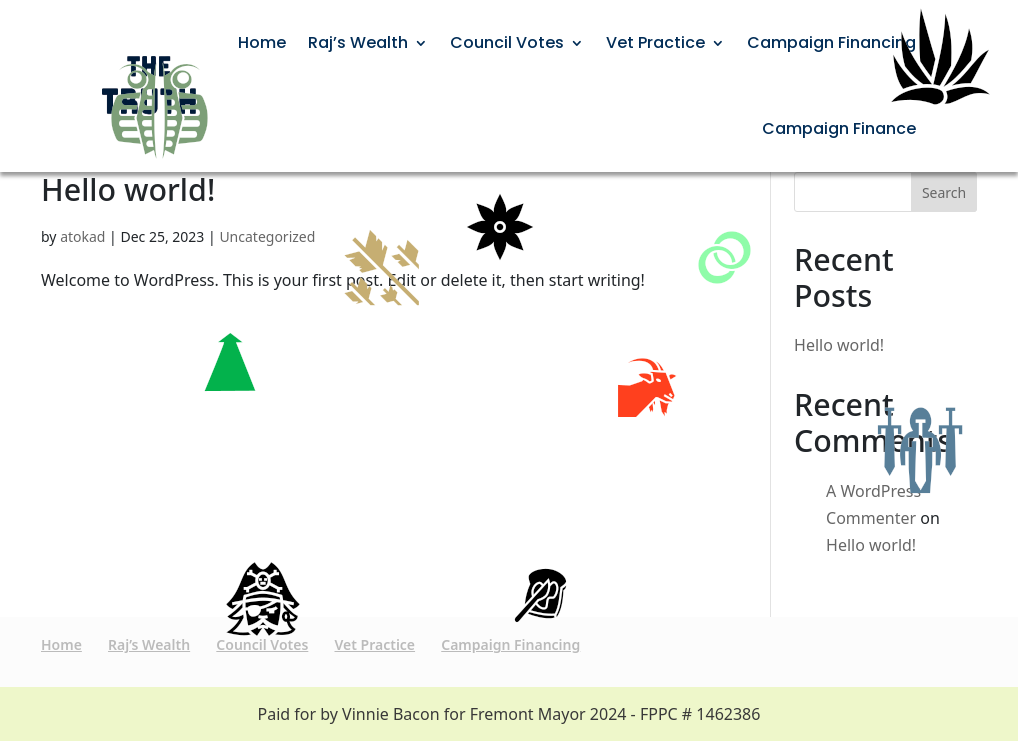  I want to click on view linked or connected accounts, so click(724, 257).